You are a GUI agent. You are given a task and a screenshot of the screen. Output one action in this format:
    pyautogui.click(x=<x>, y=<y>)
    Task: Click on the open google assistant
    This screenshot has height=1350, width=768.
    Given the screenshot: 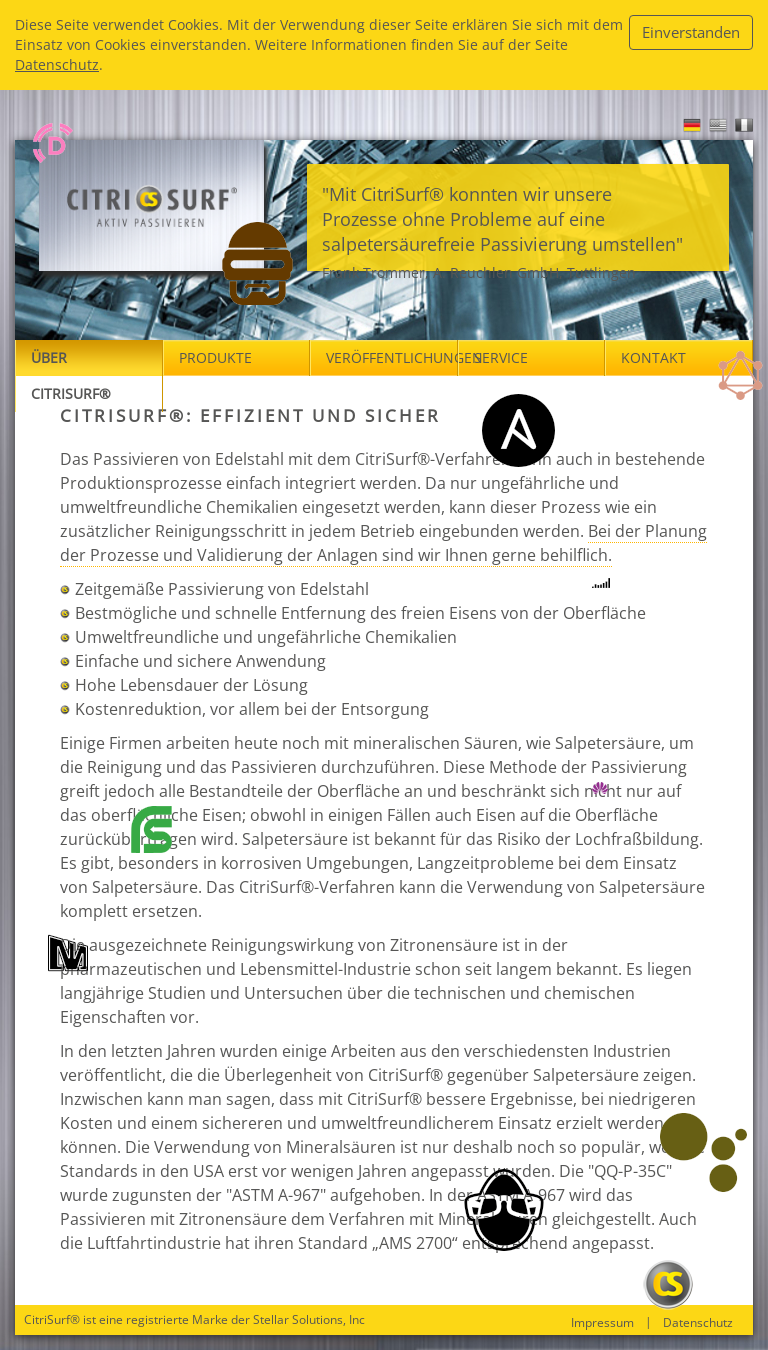 What is the action you would take?
    pyautogui.click(x=703, y=1152)
    